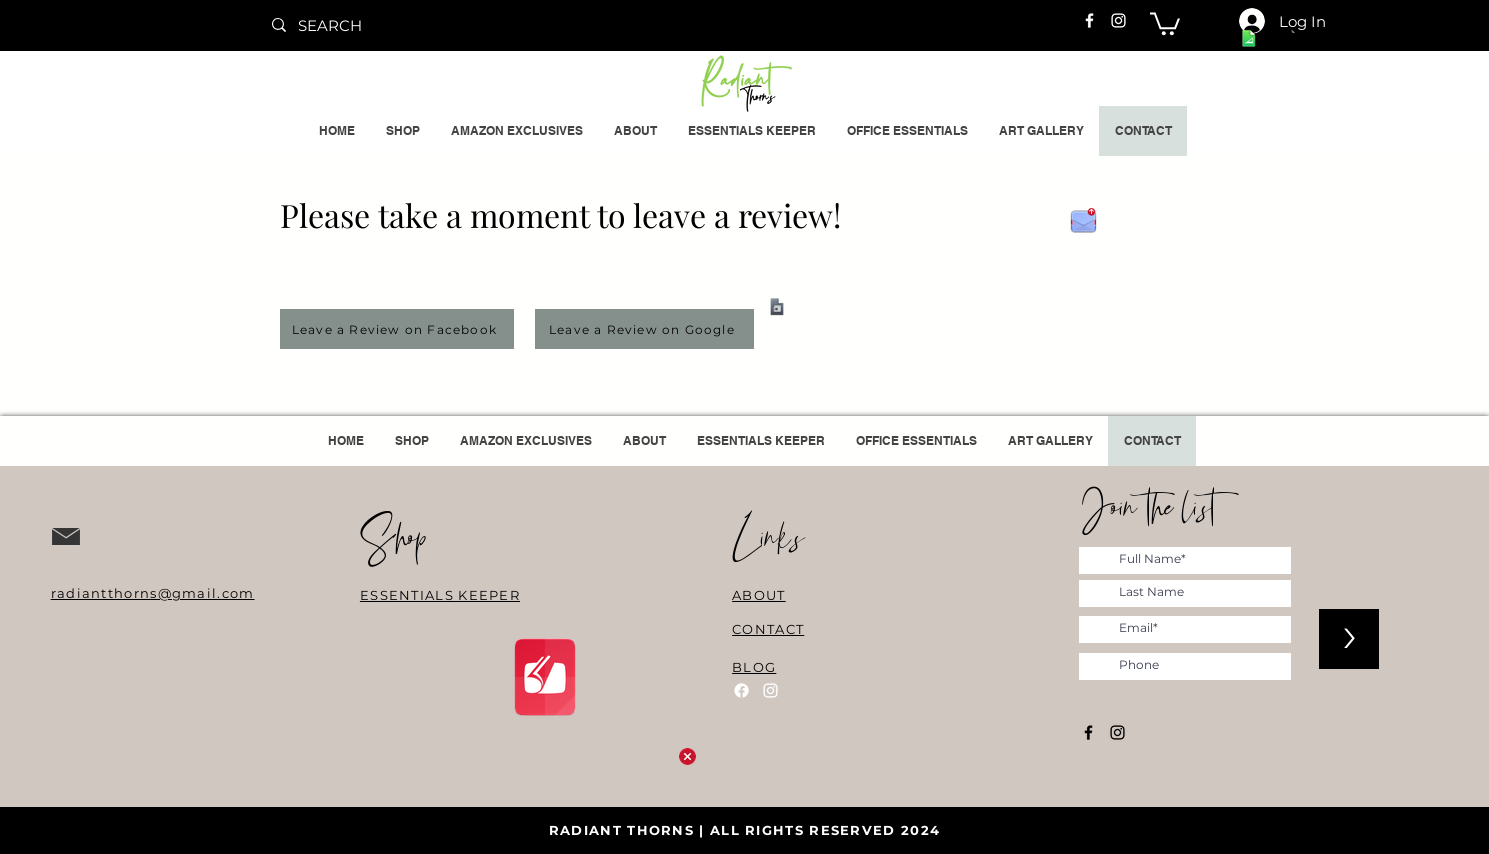 The image size is (1489, 854). What do you see at coordinates (1268, 38) in the screenshot?
I see `open a UI designer or interface builder file` at bounding box center [1268, 38].